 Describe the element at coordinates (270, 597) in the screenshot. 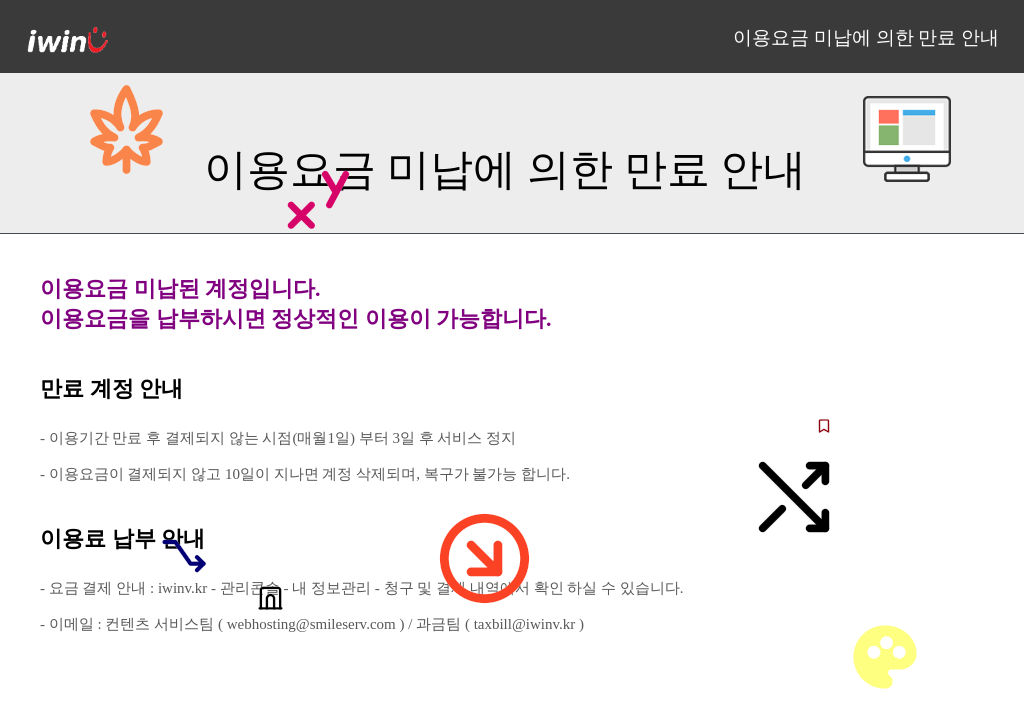

I see `view building or property details` at that location.